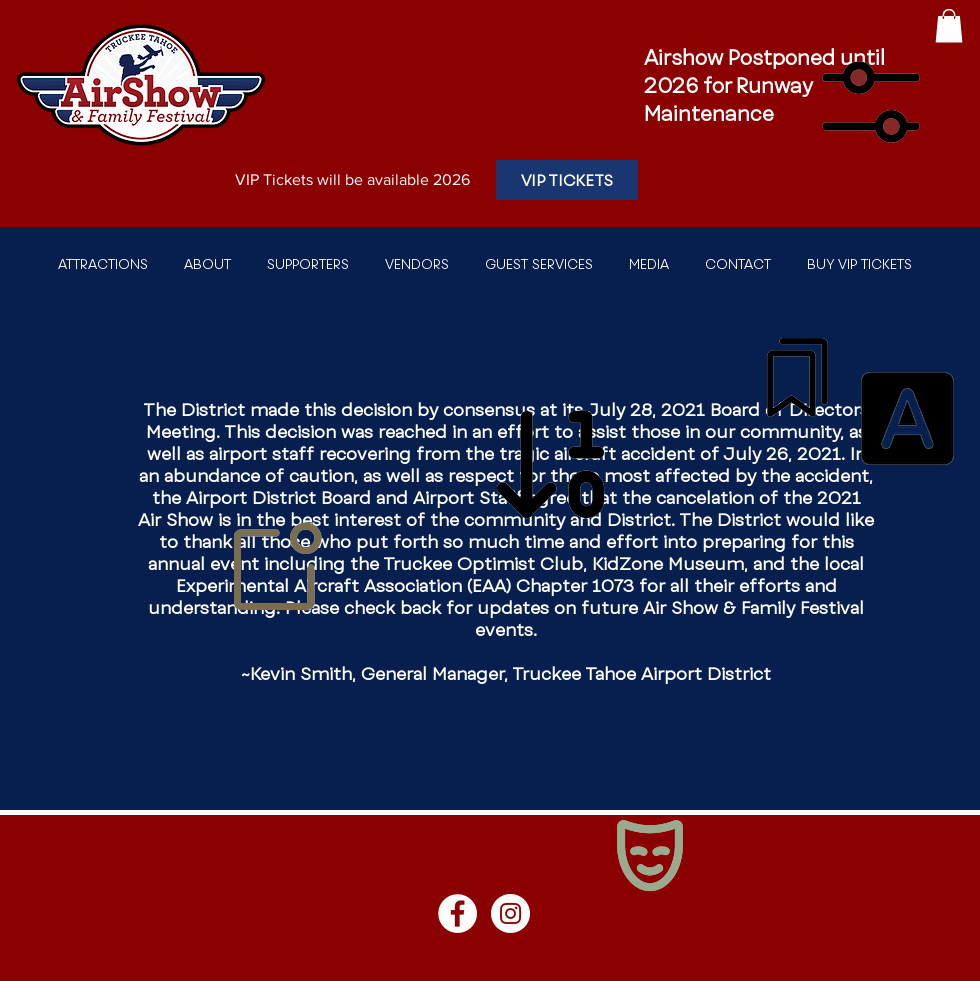 The height and width of the screenshot is (981, 980). What do you see at coordinates (276, 568) in the screenshot?
I see `indicates new notification or alert` at bounding box center [276, 568].